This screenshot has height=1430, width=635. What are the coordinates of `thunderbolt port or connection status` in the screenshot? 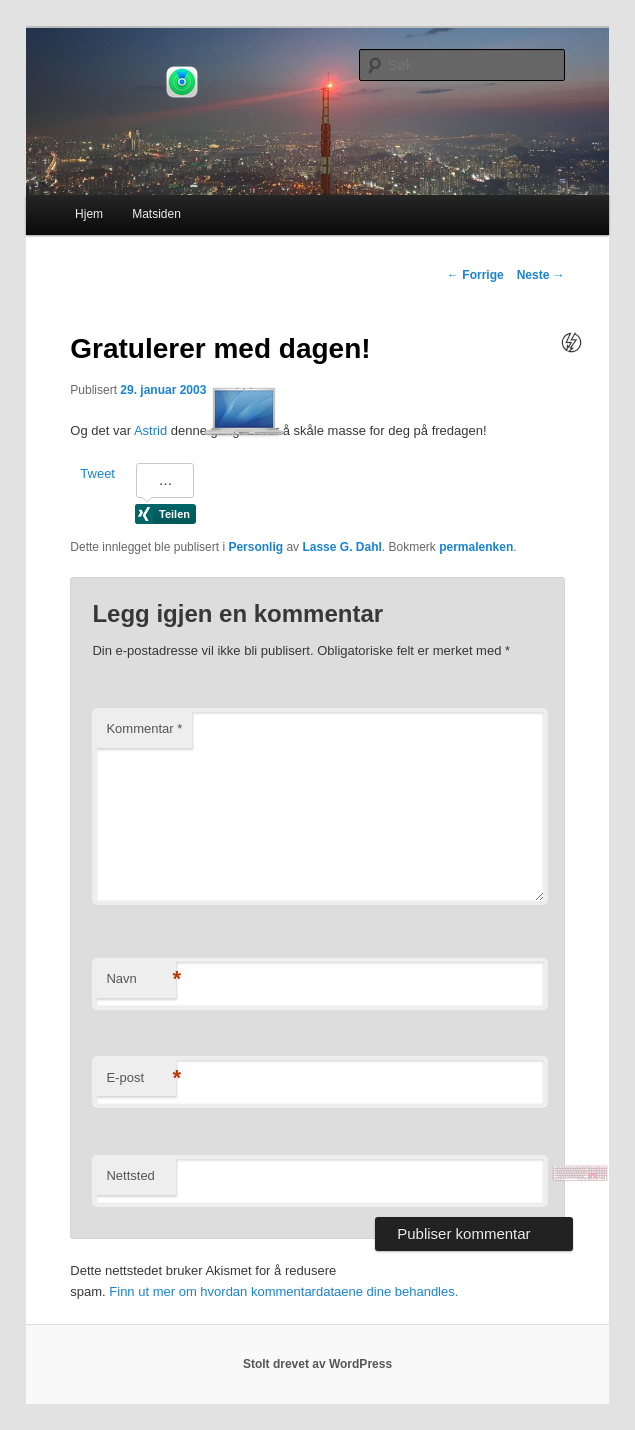 It's located at (571, 342).